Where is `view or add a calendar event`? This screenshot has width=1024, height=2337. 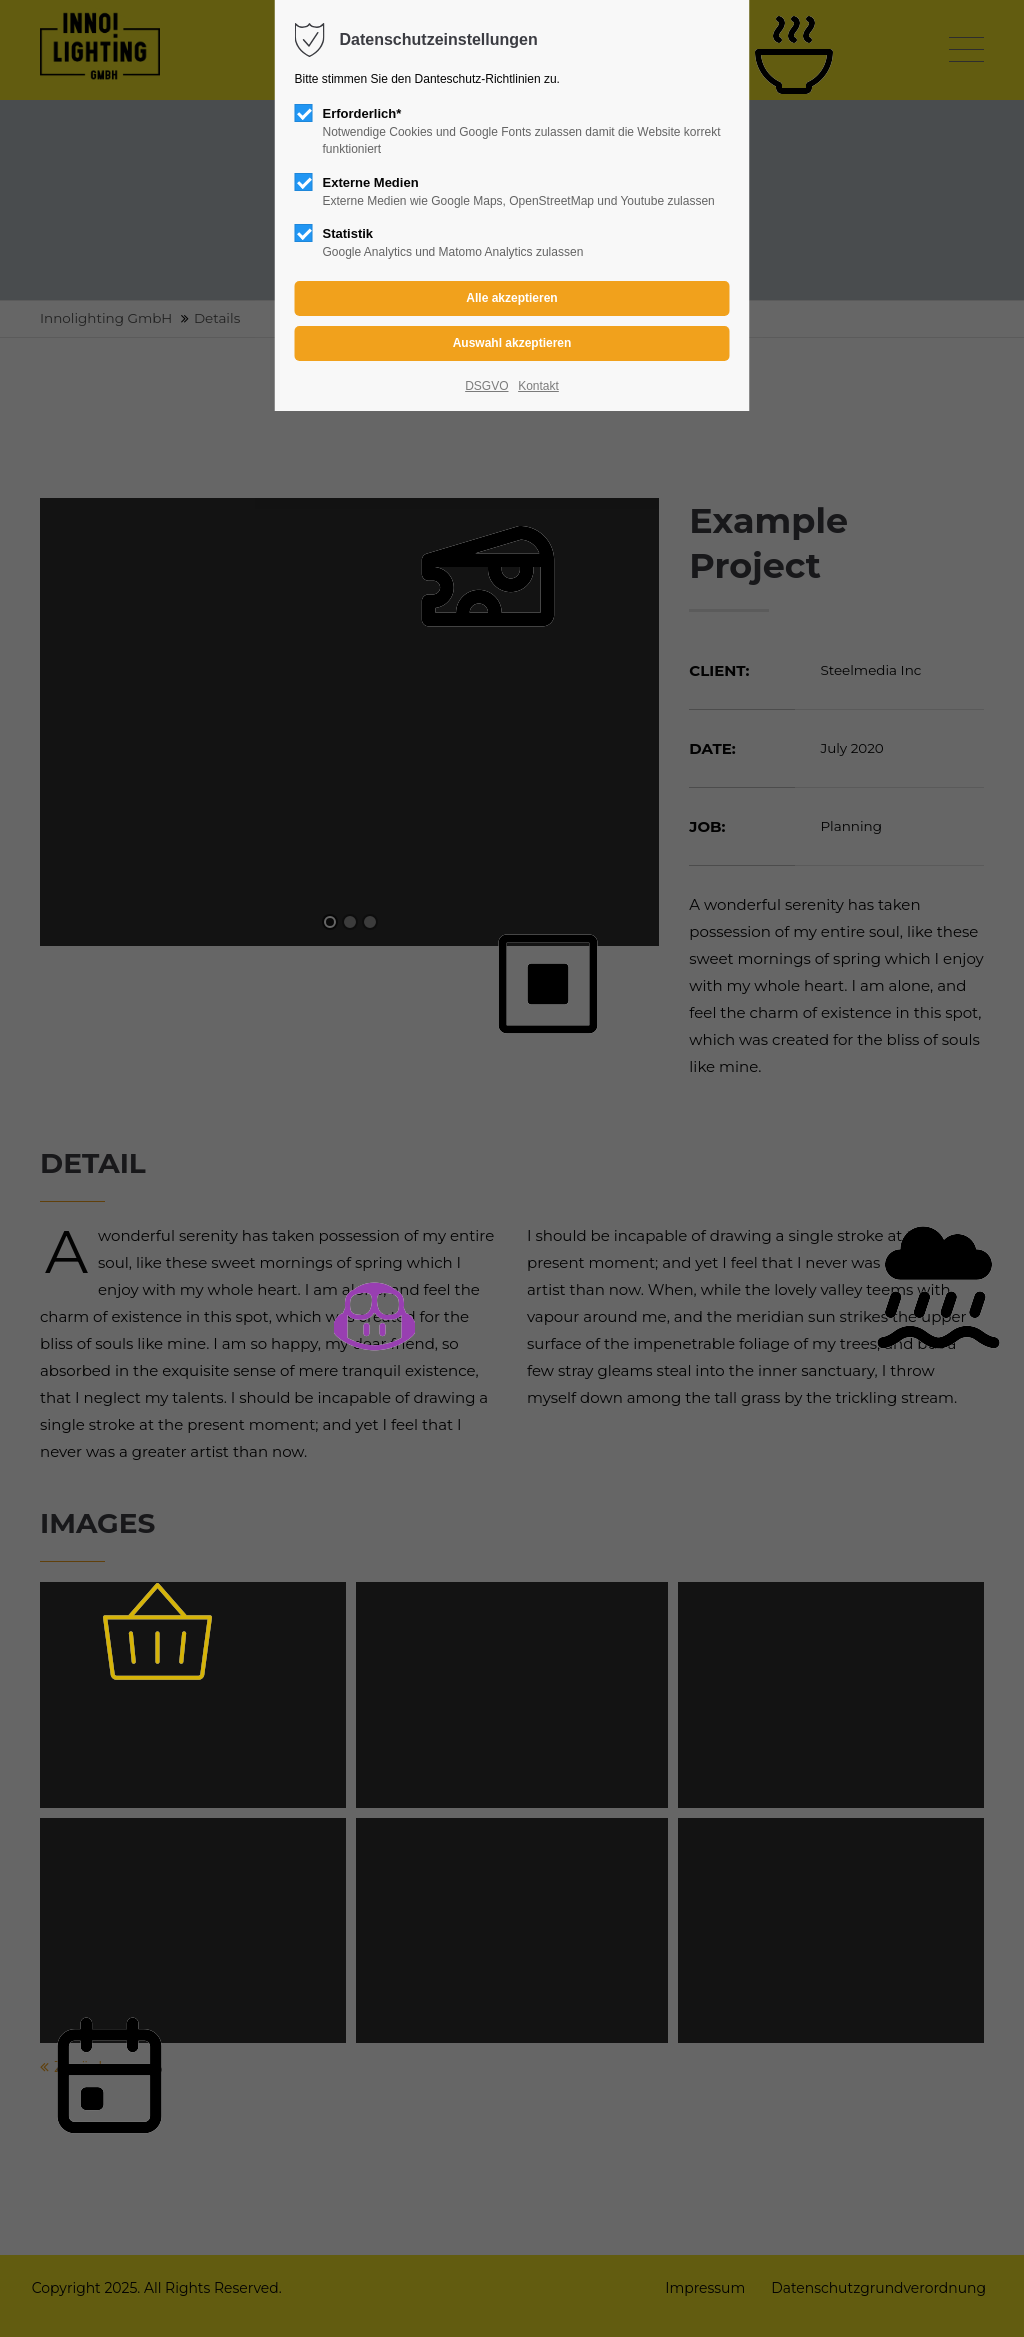 view or add a calendar event is located at coordinates (109, 2075).